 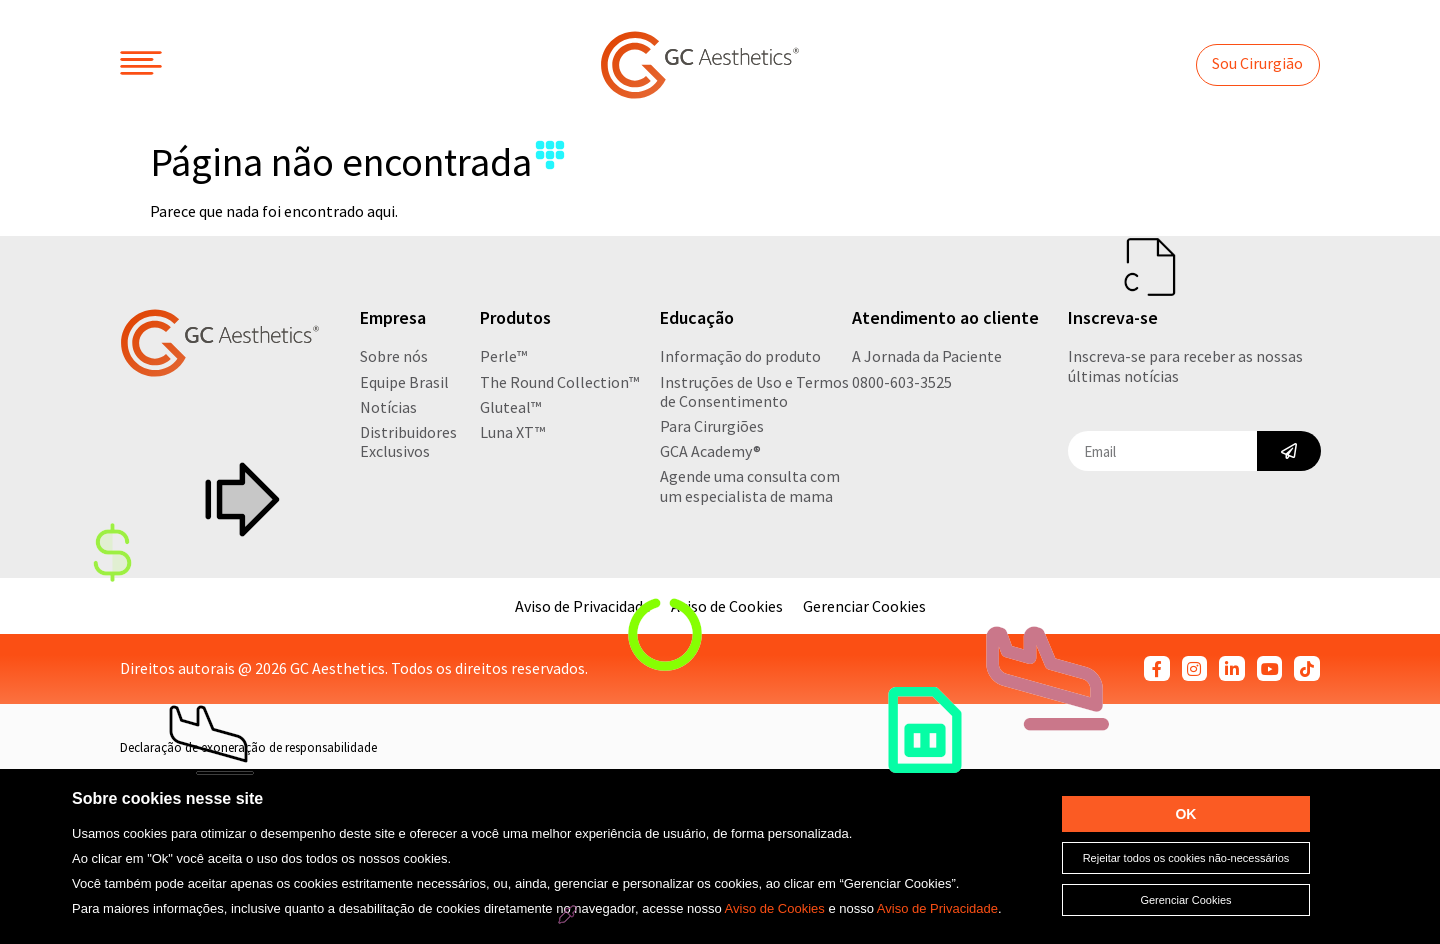 What do you see at coordinates (550, 155) in the screenshot?
I see `open the phone dialpad` at bounding box center [550, 155].